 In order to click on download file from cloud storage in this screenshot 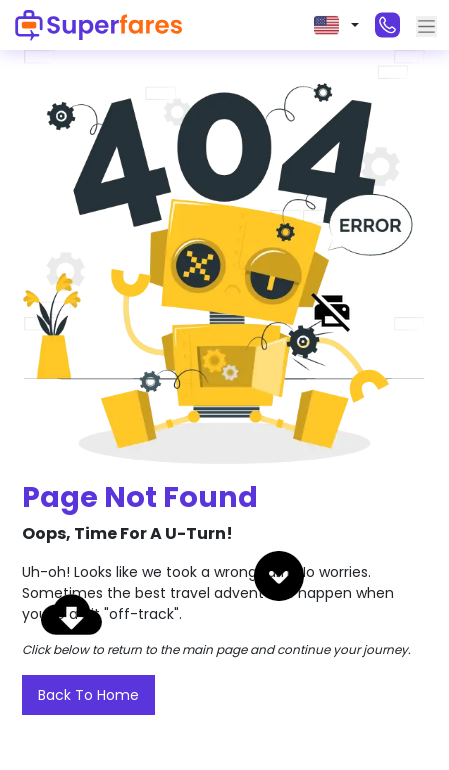, I will do `click(71, 614)`.